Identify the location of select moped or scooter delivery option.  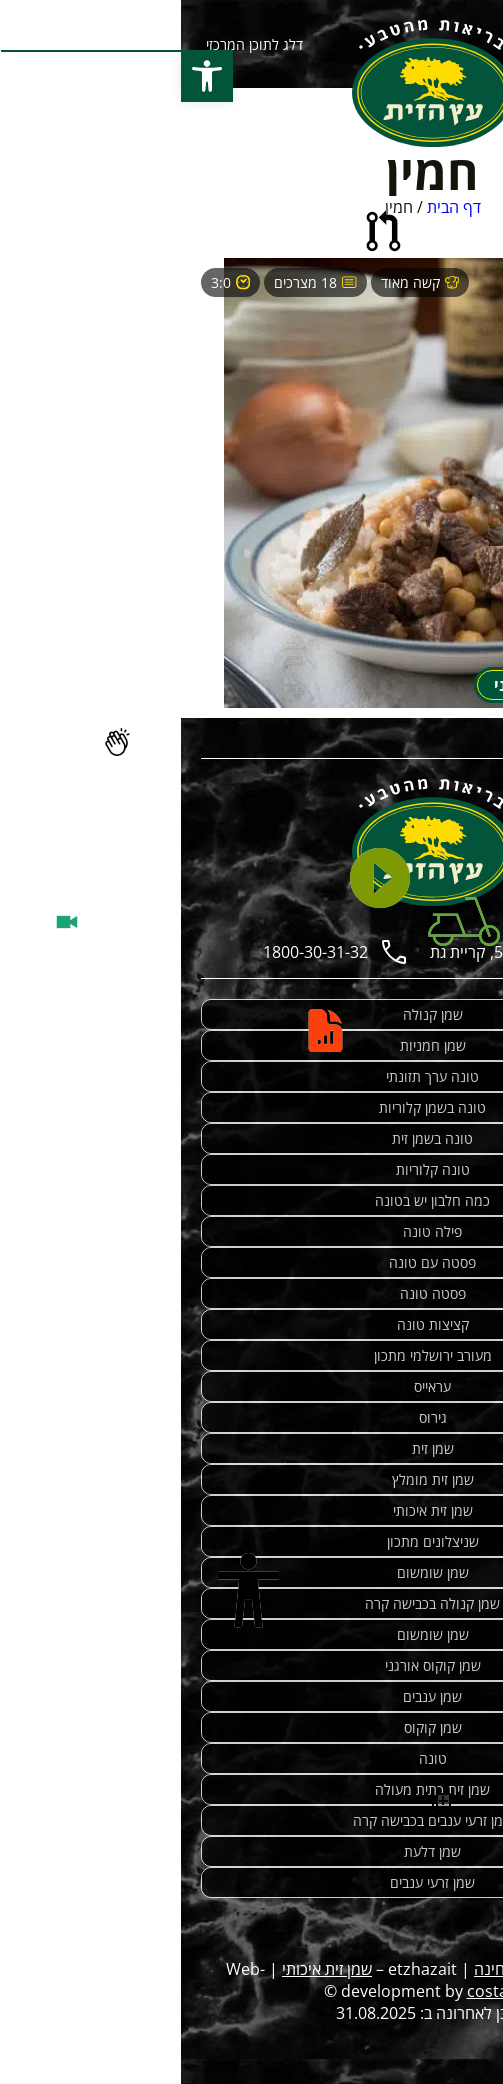
(464, 924).